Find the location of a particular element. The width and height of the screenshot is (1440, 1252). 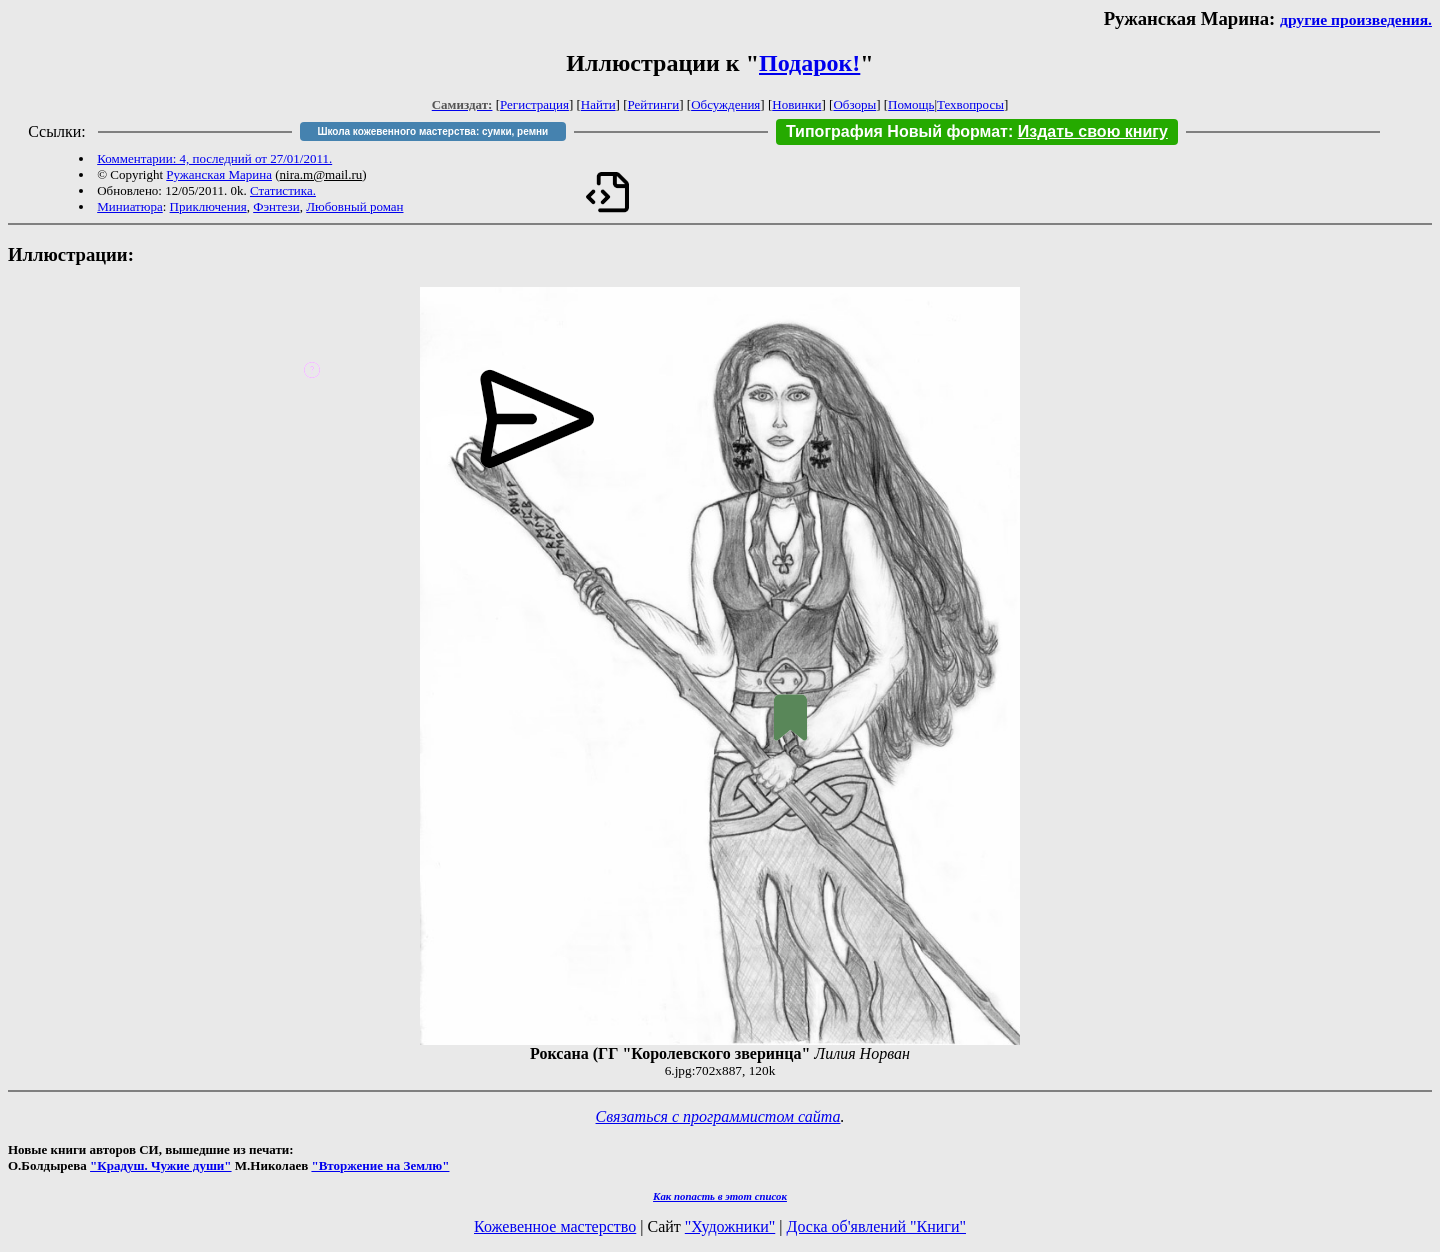

view source code file is located at coordinates (607, 193).